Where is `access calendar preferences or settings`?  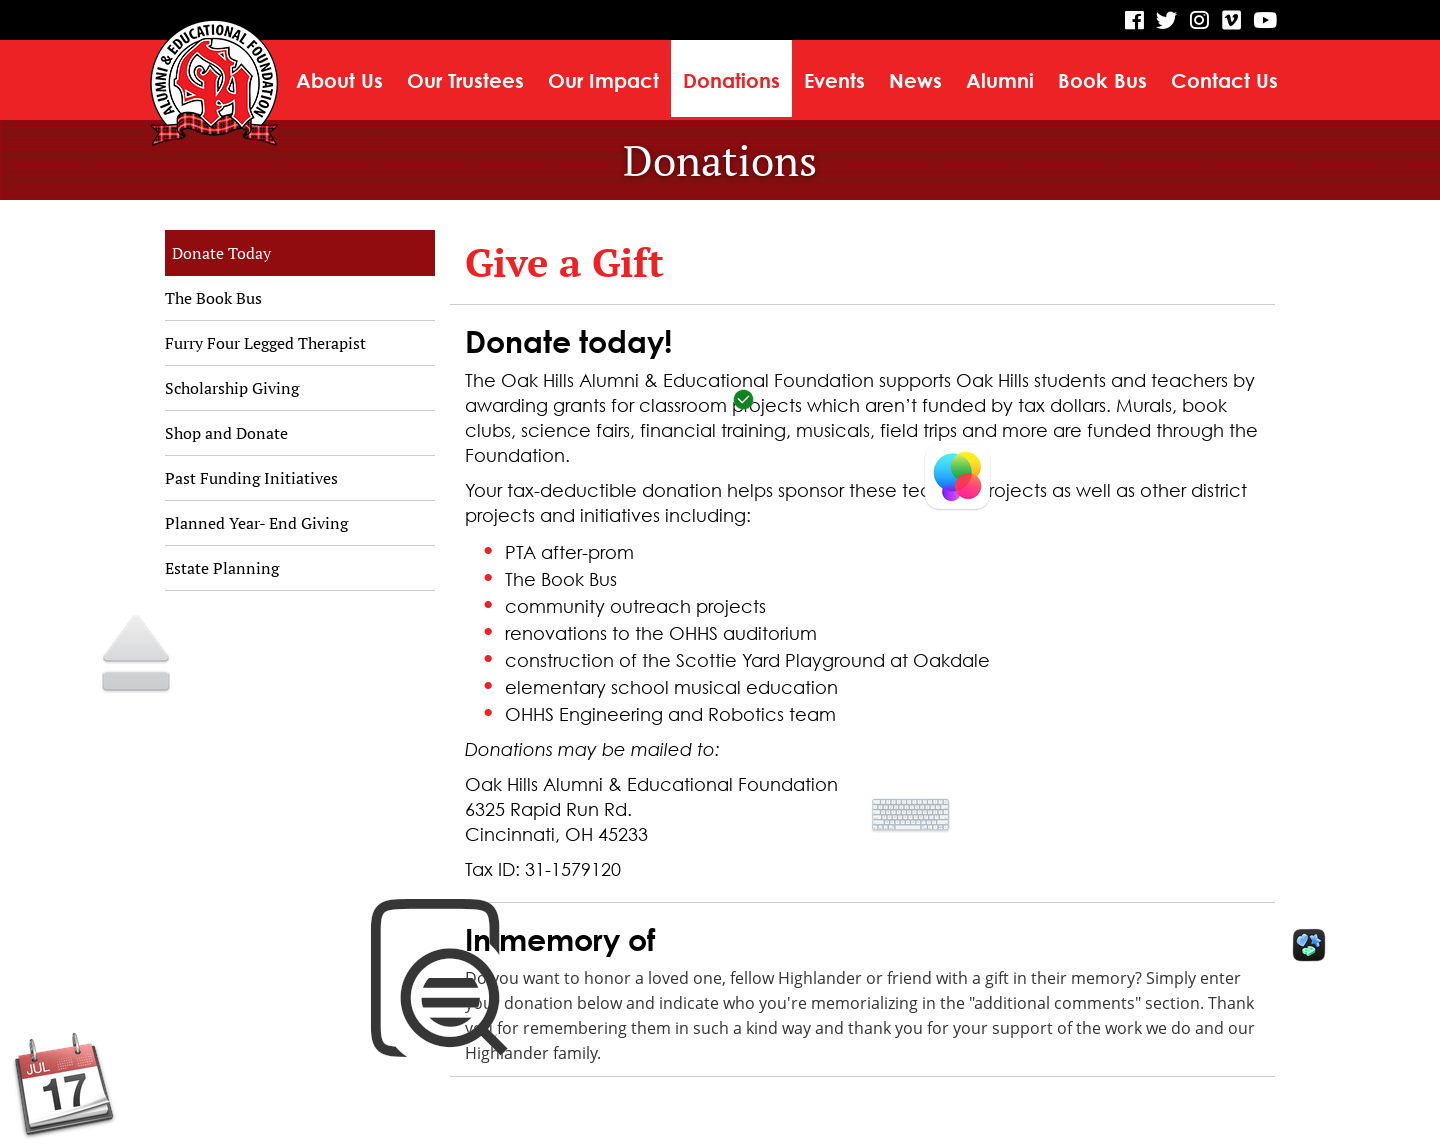
access calendar preferences or settings is located at coordinates (64, 1086).